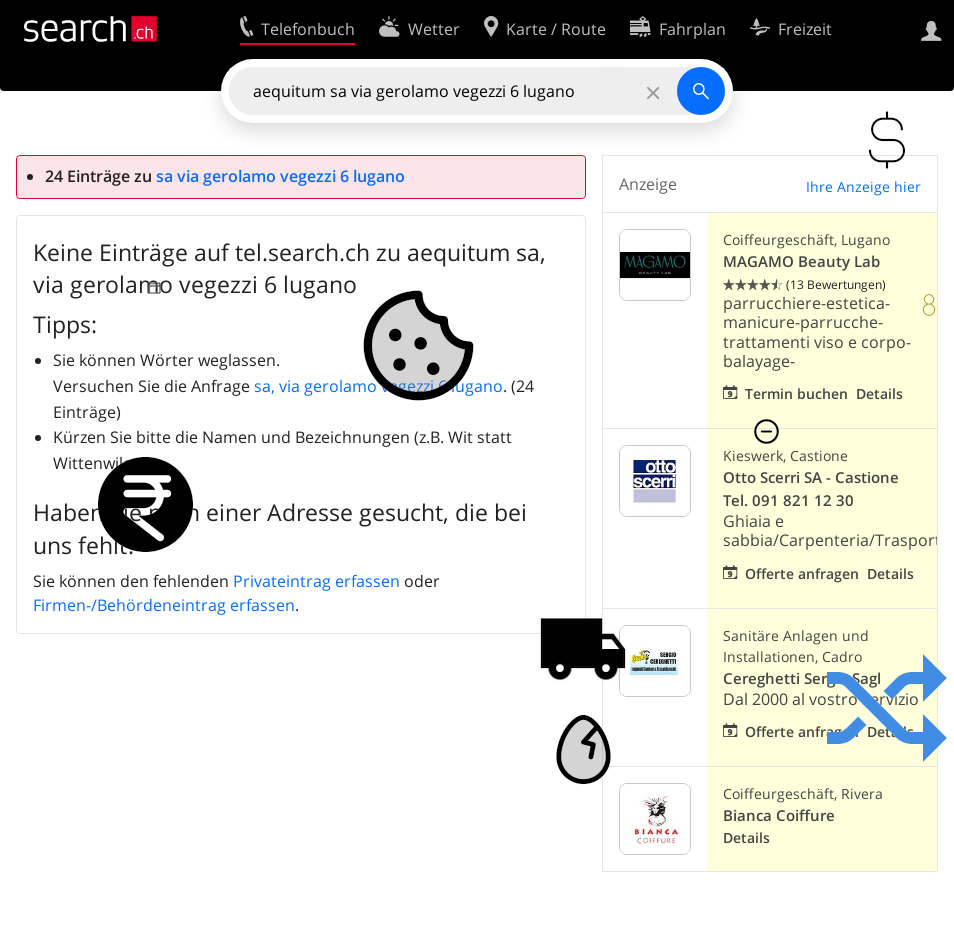 This screenshot has width=954, height=938. Describe the element at coordinates (887, 708) in the screenshot. I see `shuffle playlist or queue order` at that location.